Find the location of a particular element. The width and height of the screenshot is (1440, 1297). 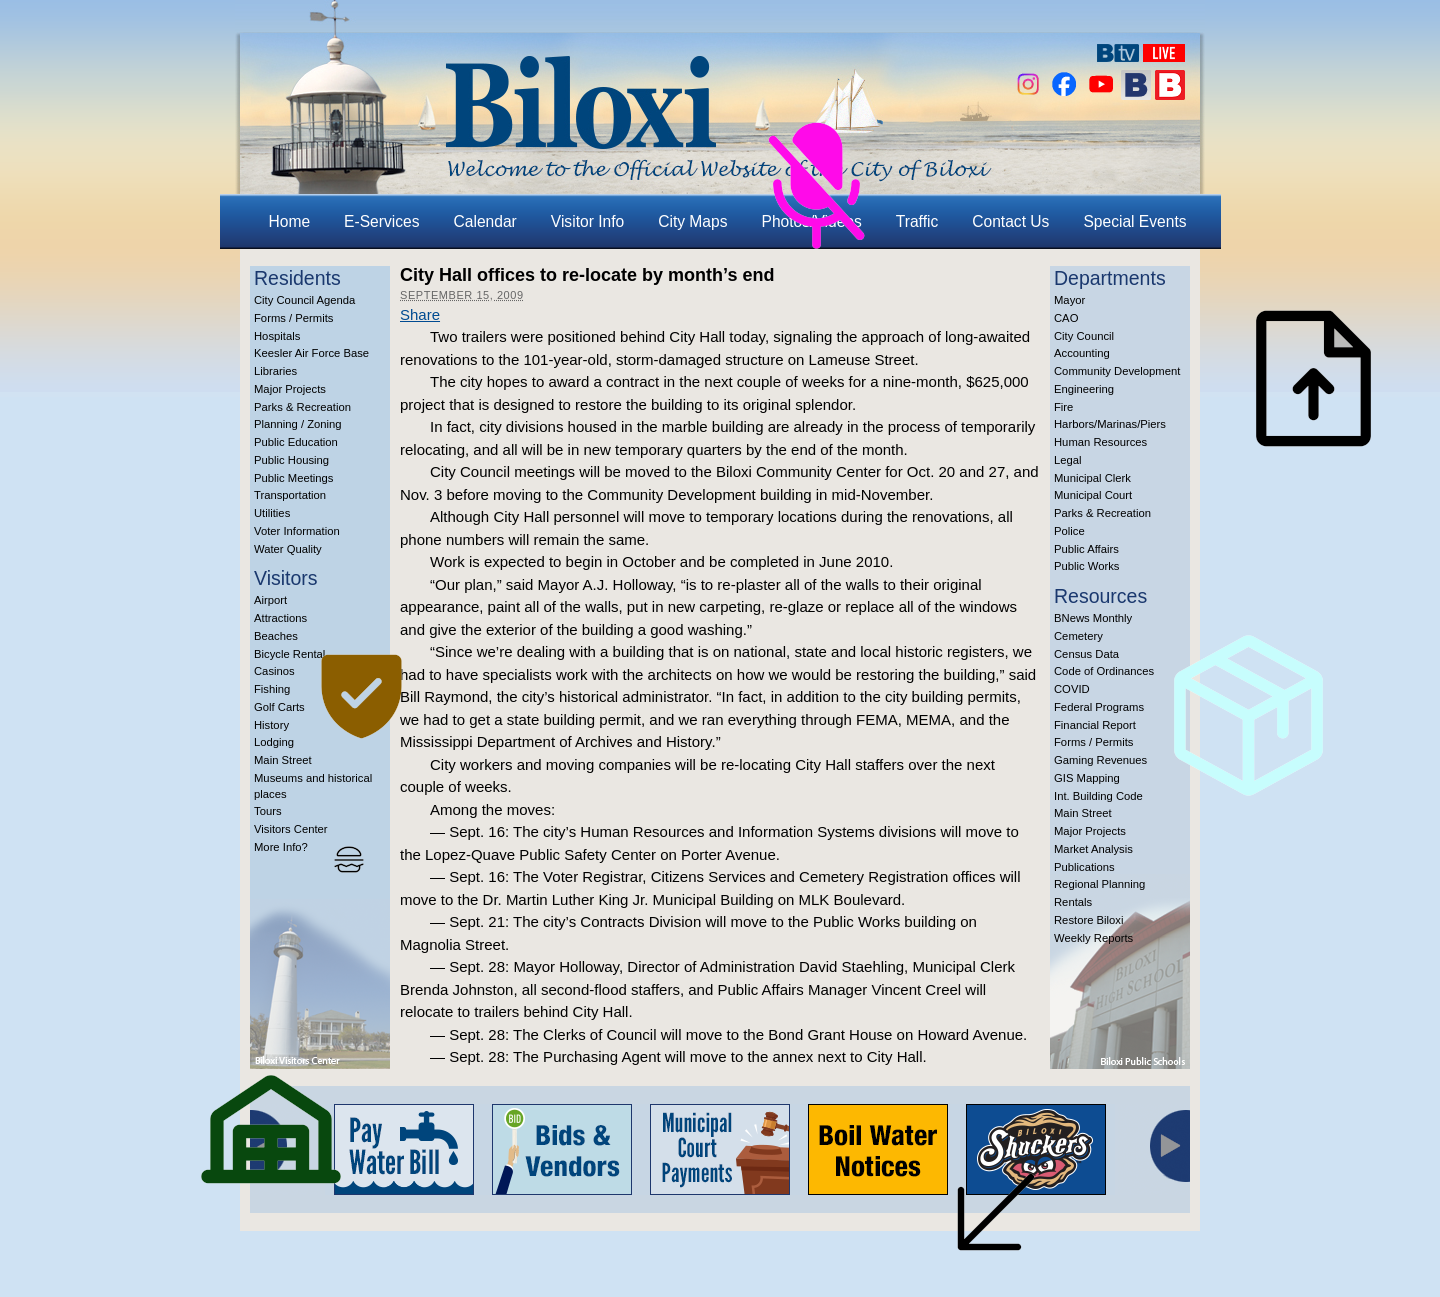

upload a file is located at coordinates (1313, 378).